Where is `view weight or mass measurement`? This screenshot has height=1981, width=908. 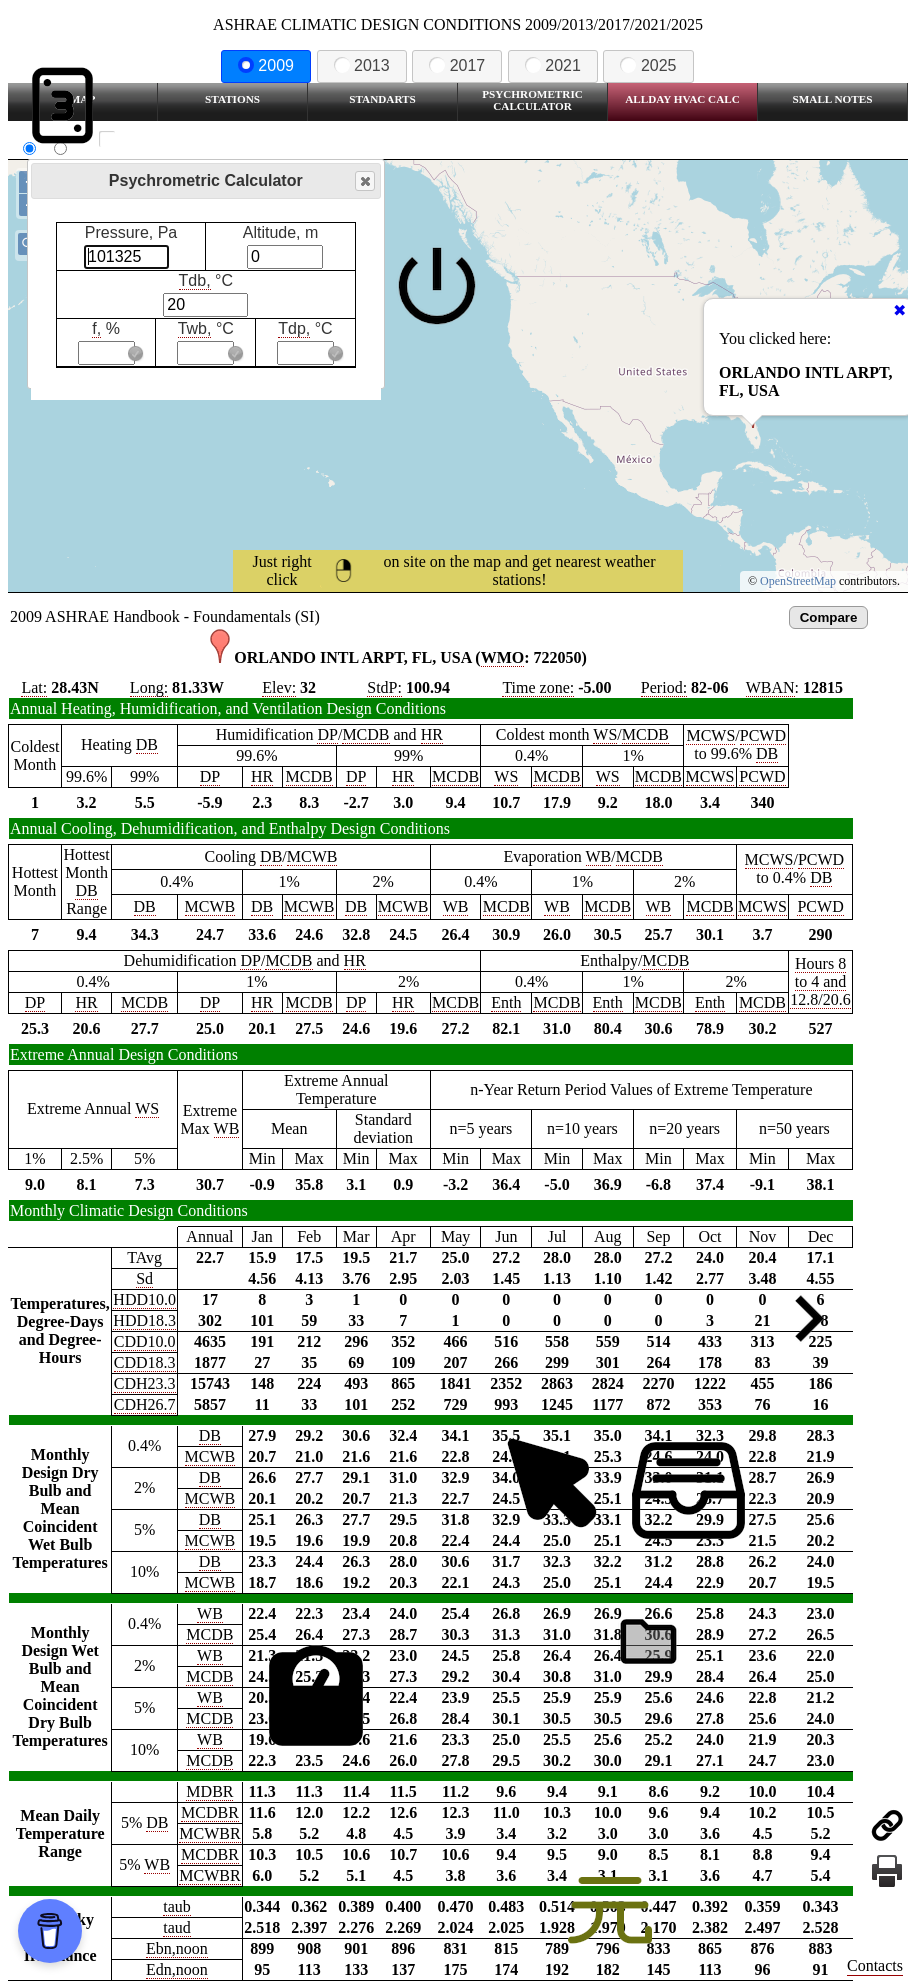
view weight or mass measurement is located at coordinates (316, 1699).